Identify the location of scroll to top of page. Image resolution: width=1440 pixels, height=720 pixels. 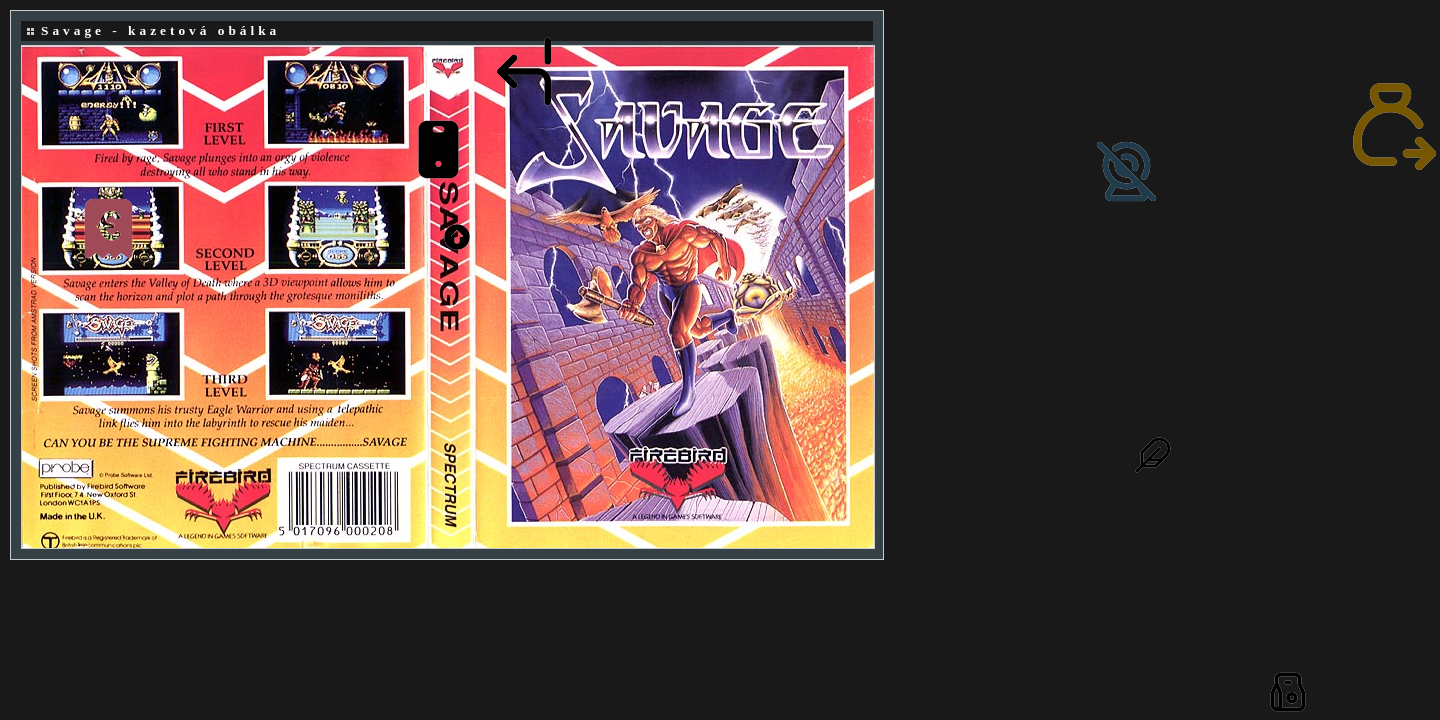
(457, 237).